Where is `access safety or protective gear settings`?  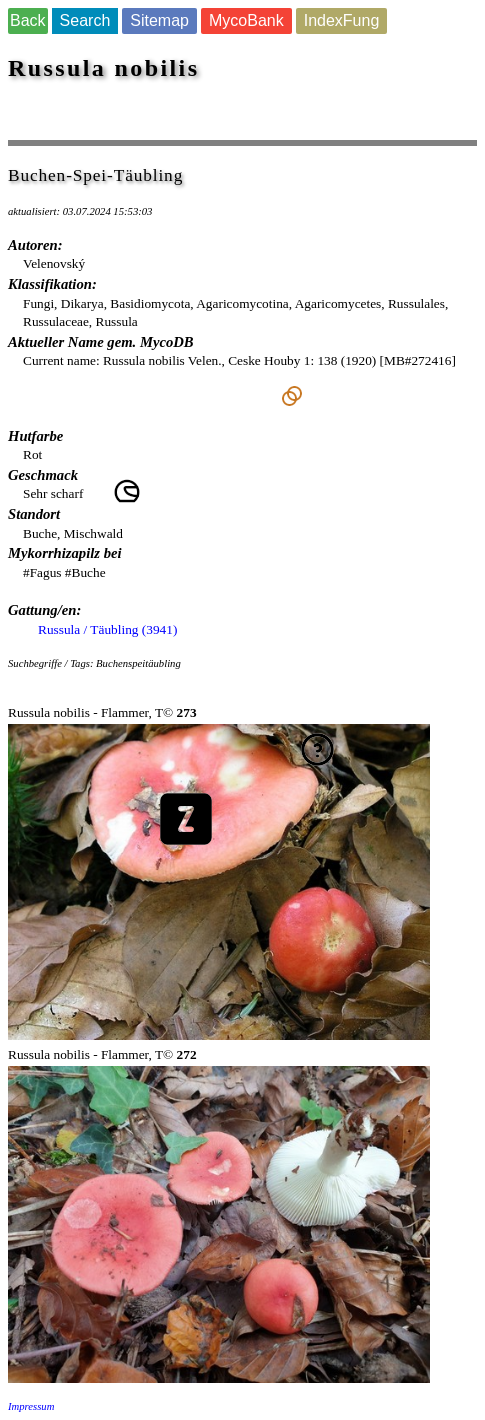 access safety or protective gear settings is located at coordinates (127, 491).